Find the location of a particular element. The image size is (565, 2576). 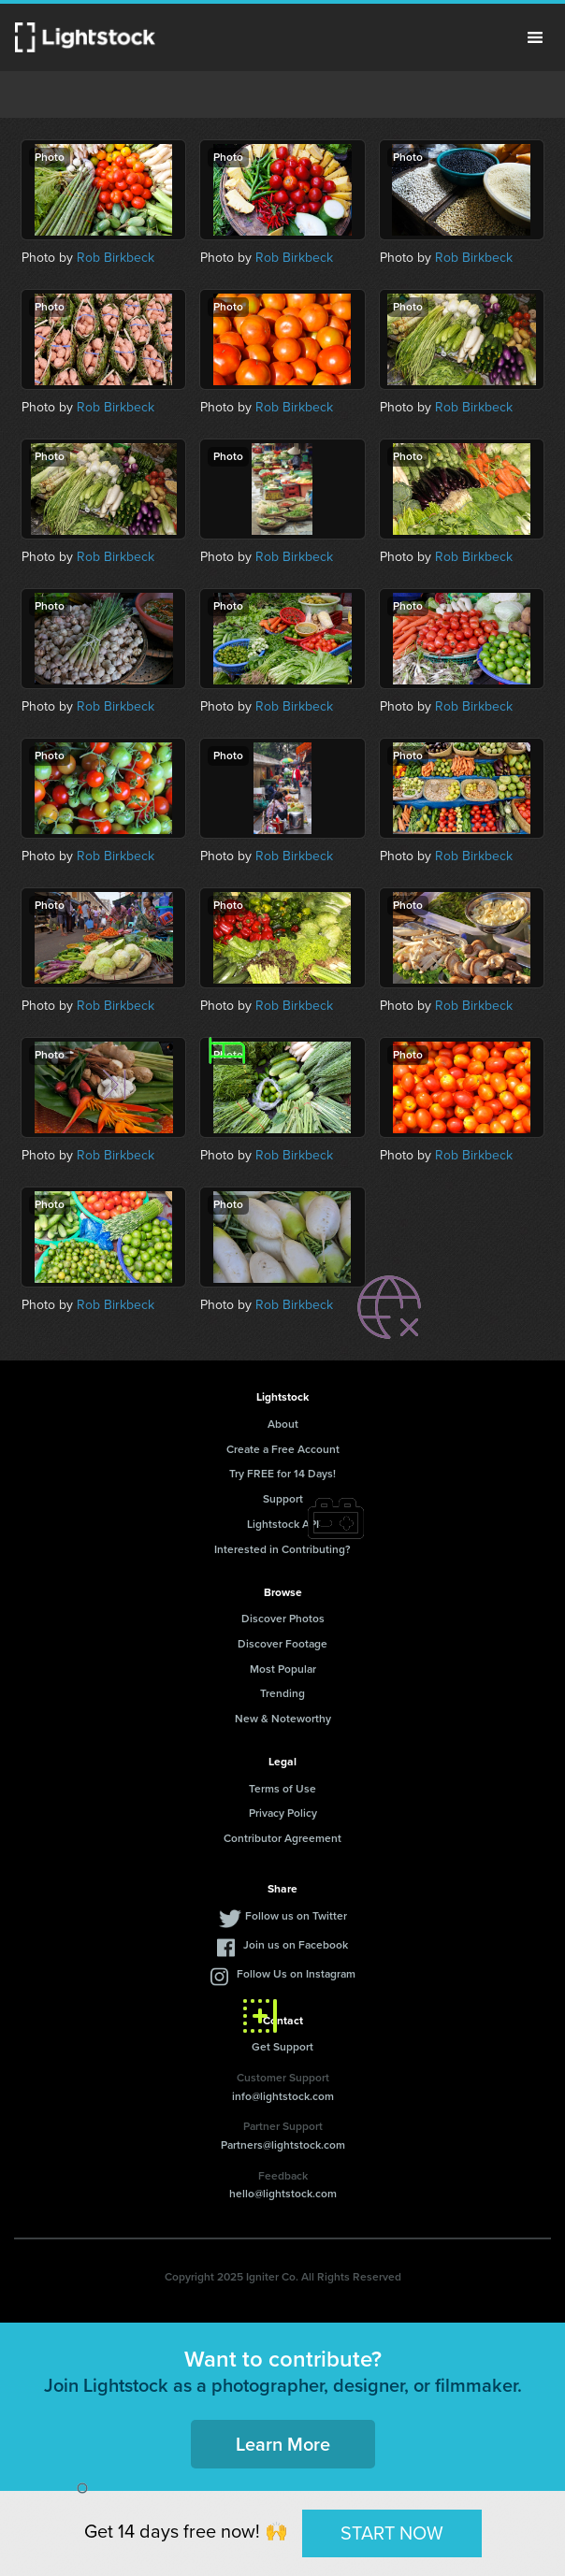

skip to end of content is located at coordinates (115, 1085).